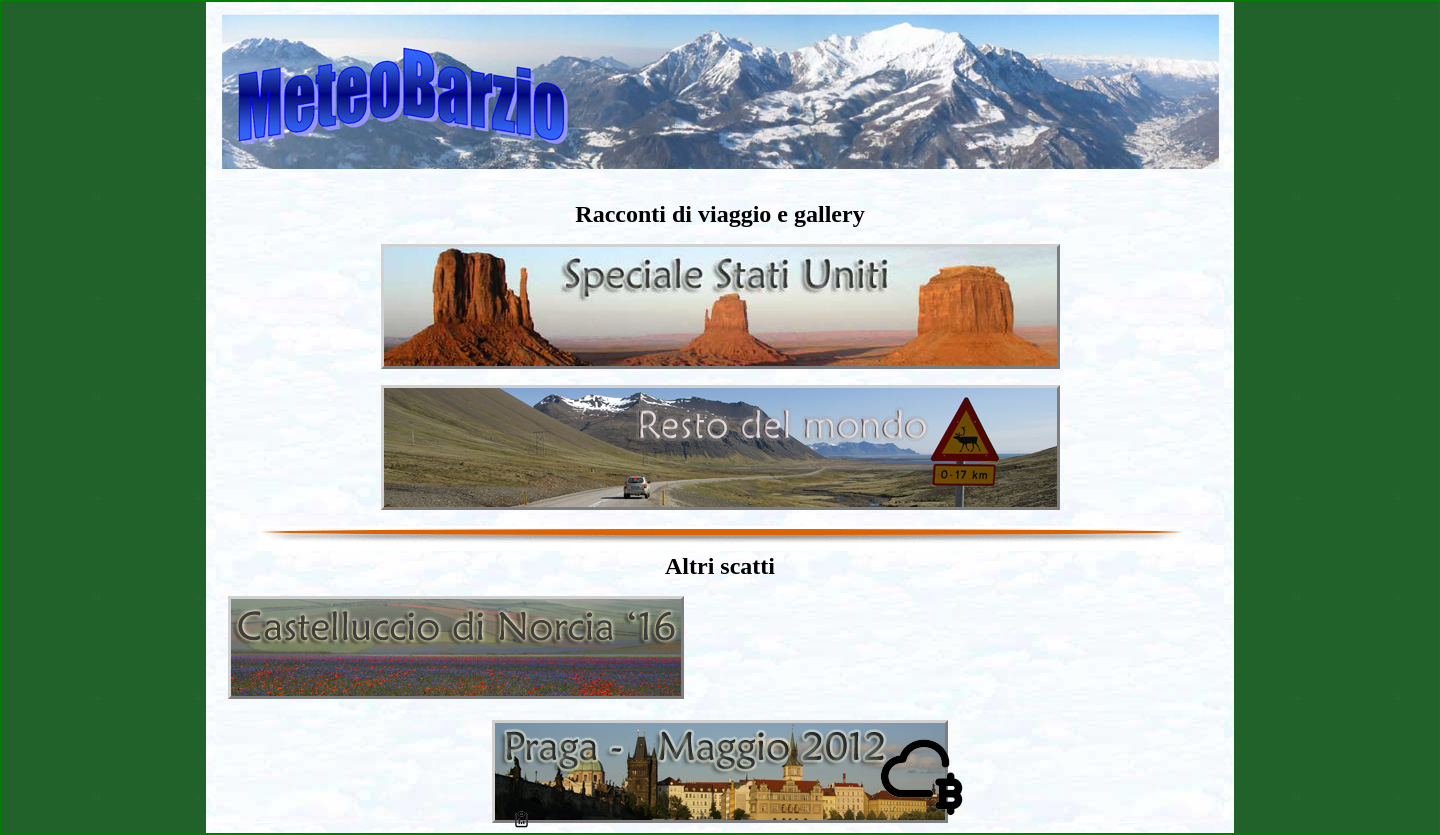 Image resolution: width=1440 pixels, height=835 pixels. Describe the element at coordinates (923, 770) in the screenshot. I see `access cloud-based bitcoin wallet` at that location.